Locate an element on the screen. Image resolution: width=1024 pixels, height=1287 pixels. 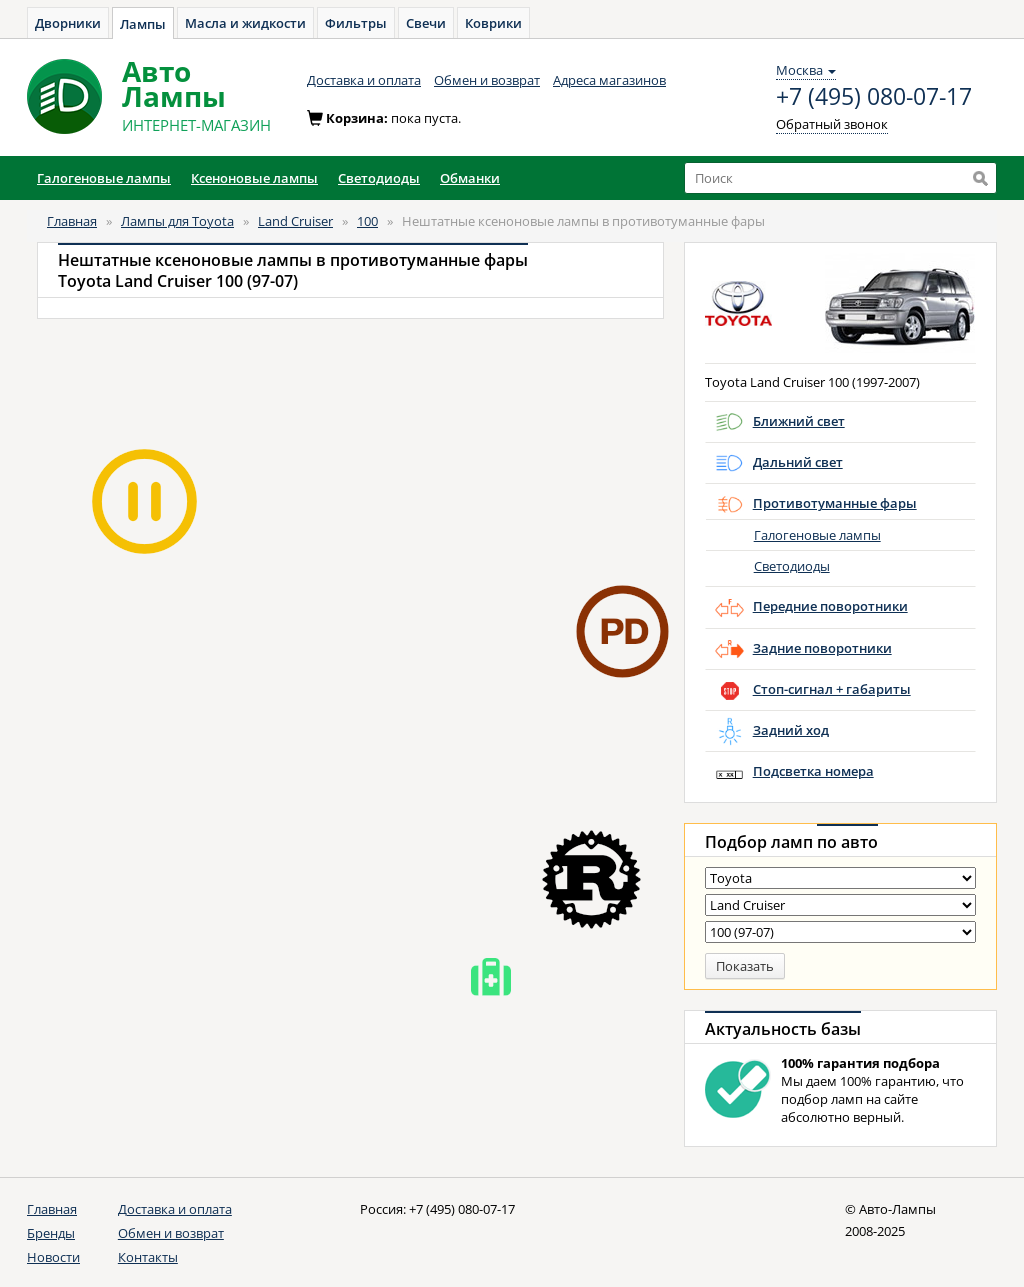
rust programming language logo is located at coordinates (591, 879).